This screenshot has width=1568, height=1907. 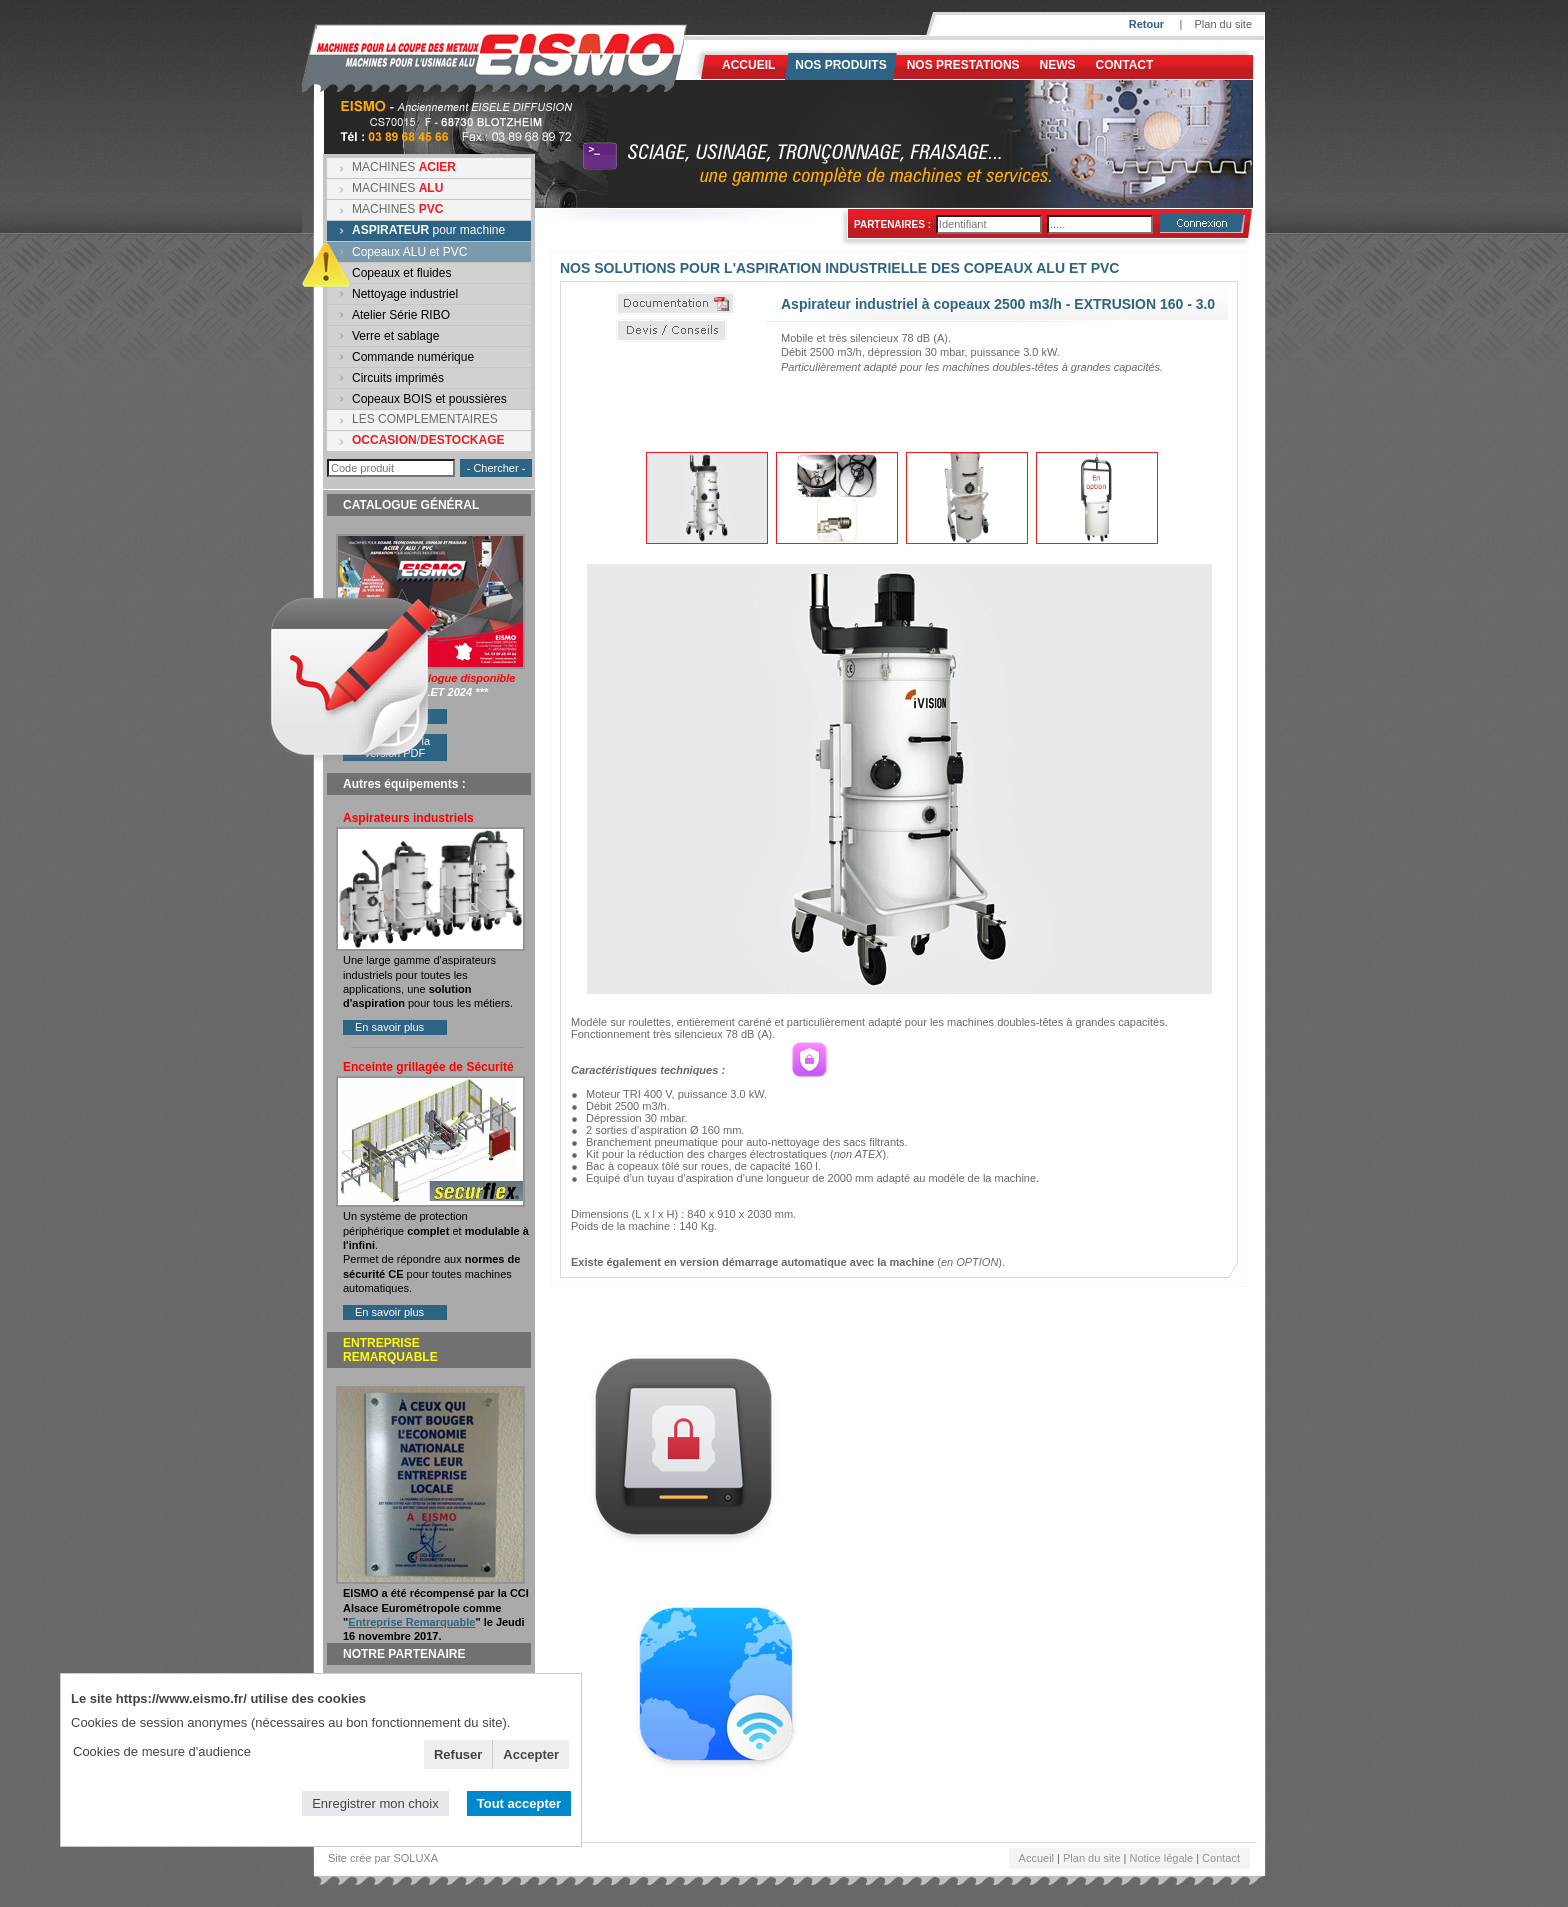 What do you see at coordinates (349, 676) in the screenshot?
I see `open drawing app` at bounding box center [349, 676].